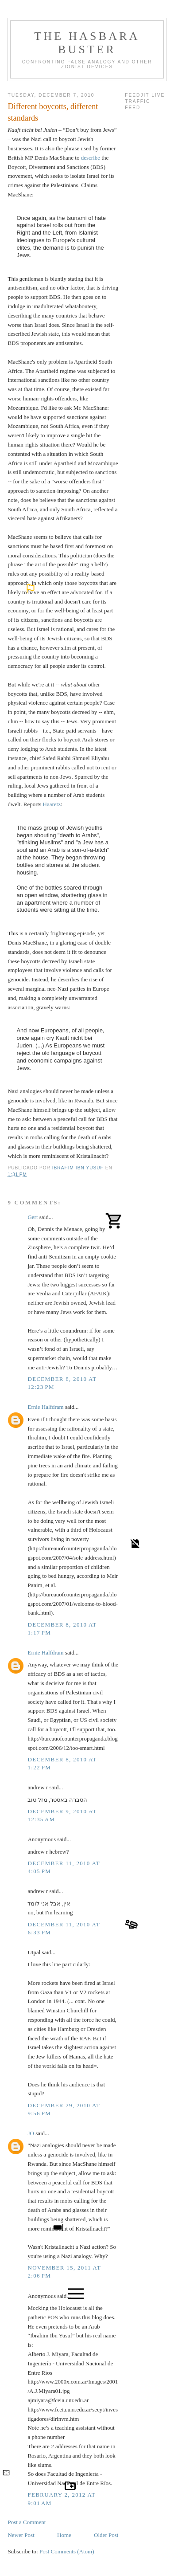  Describe the element at coordinates (114, 1221) in the screenshot. I see `access grocery shopping list or cart` at that location.